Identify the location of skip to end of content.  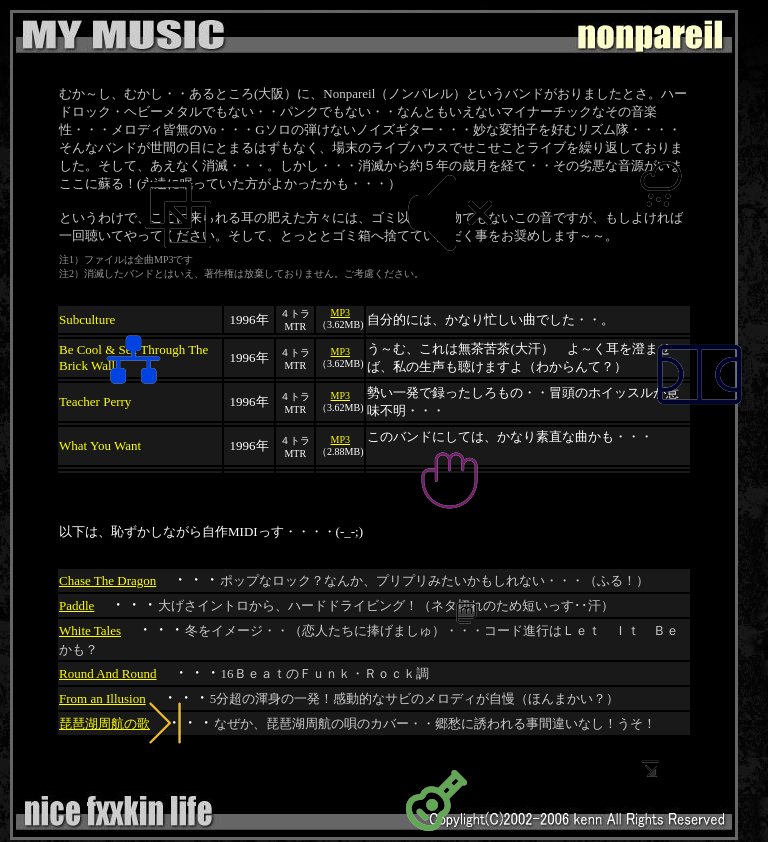
(166, 723).